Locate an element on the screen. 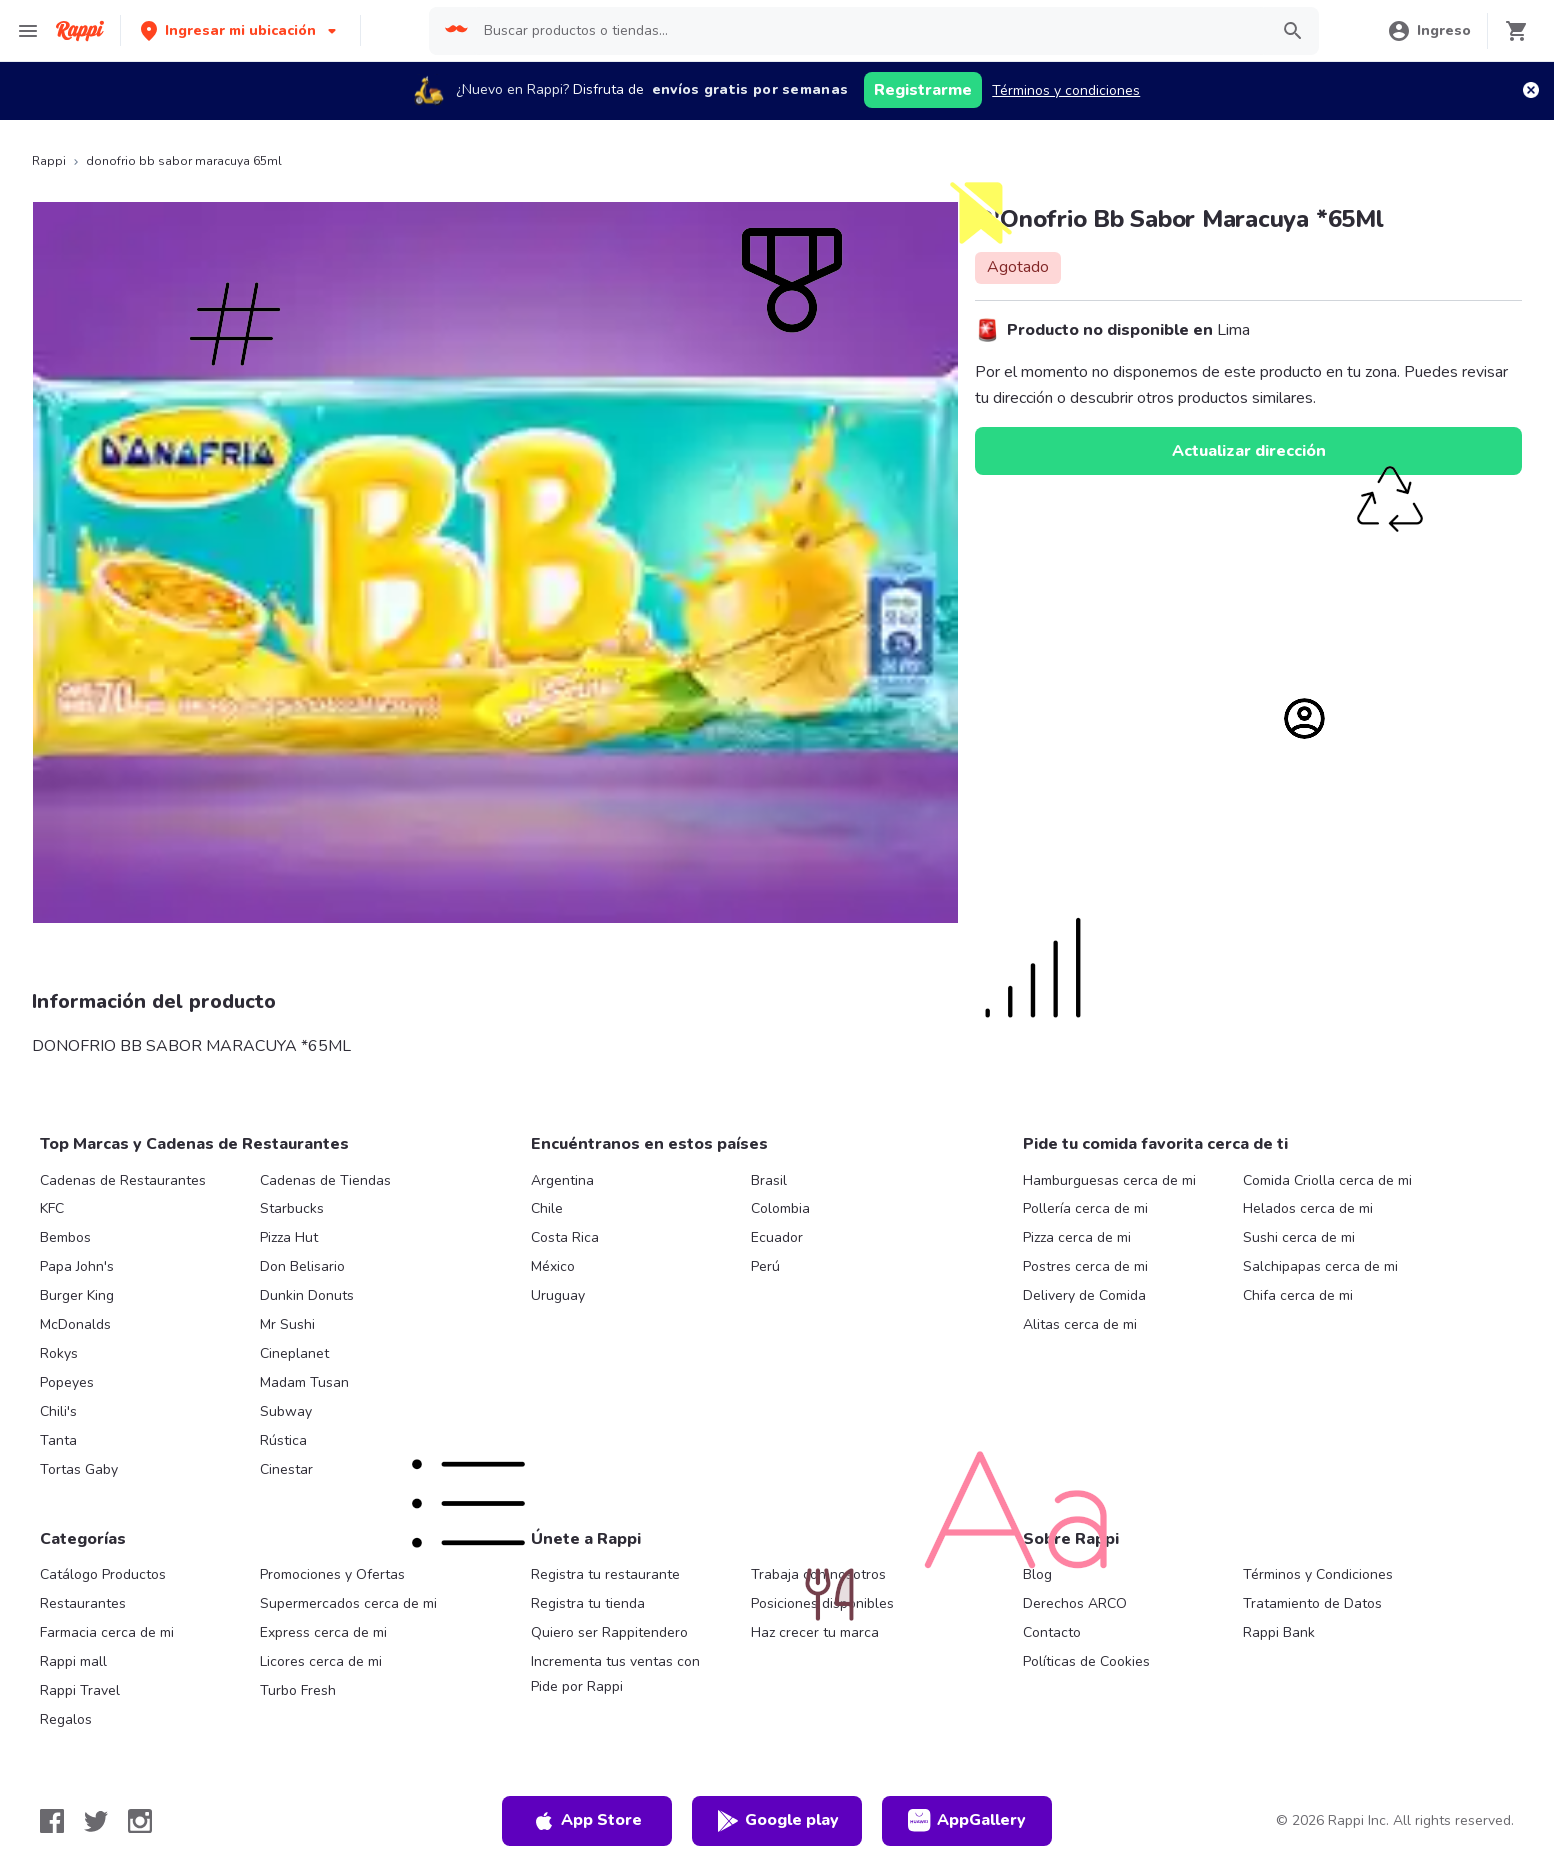 Image resolution: width=1554 pixels, height=1866 pixels. remove from bookmarks is located at coordinates (981, 213).